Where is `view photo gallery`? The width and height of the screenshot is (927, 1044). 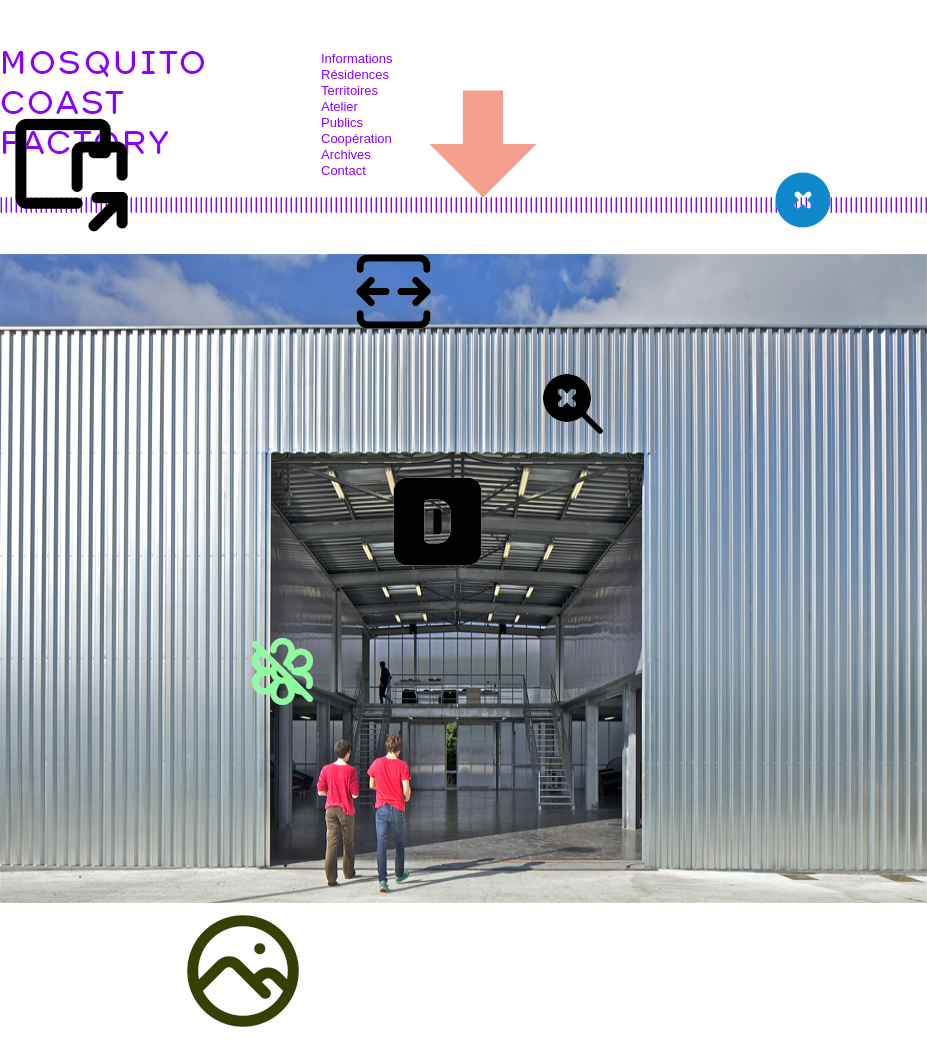 view photo gallery is located at coordinates (243, 971).